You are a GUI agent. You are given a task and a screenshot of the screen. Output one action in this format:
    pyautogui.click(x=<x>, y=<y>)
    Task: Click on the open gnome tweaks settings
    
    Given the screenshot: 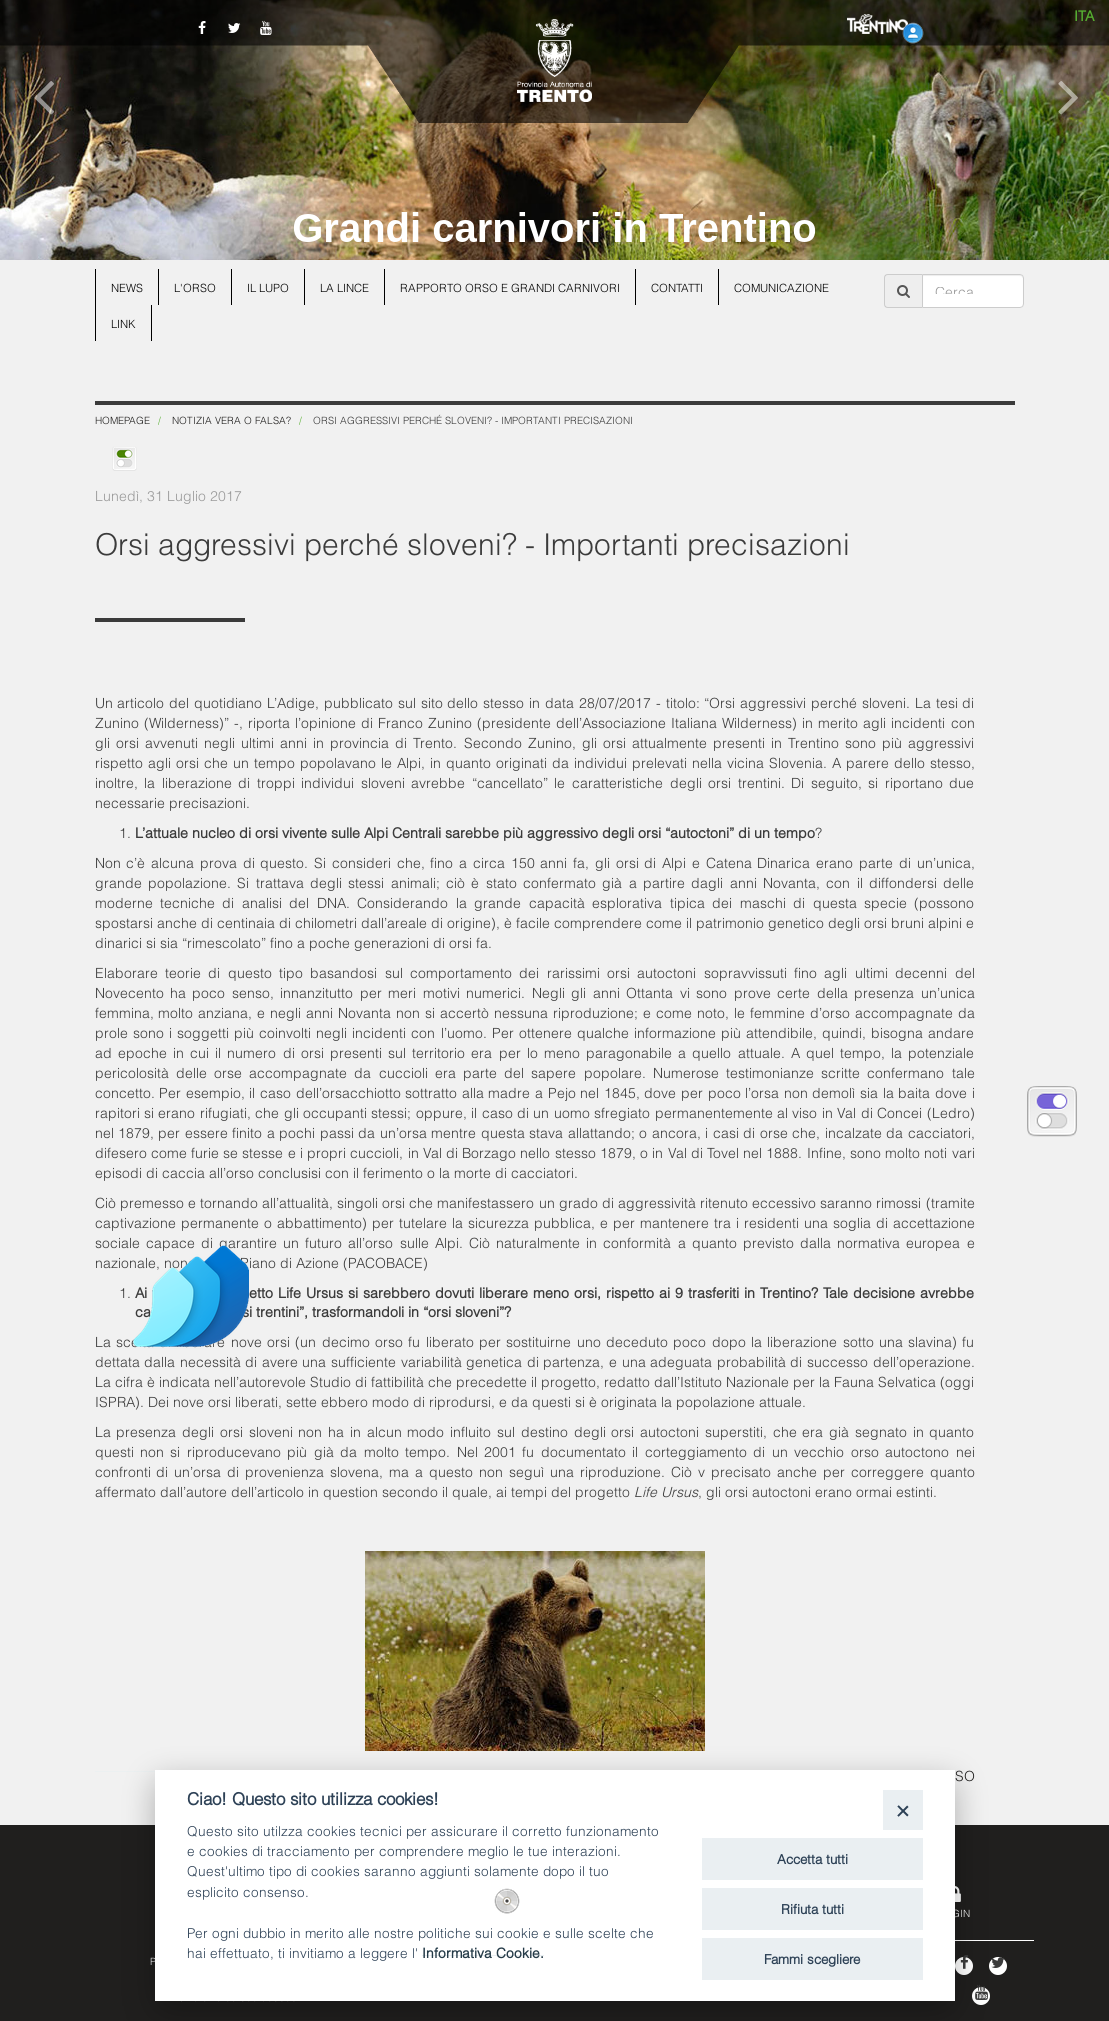 What is the action you would take?
    pyautogui.click(x=124, y=458)
    